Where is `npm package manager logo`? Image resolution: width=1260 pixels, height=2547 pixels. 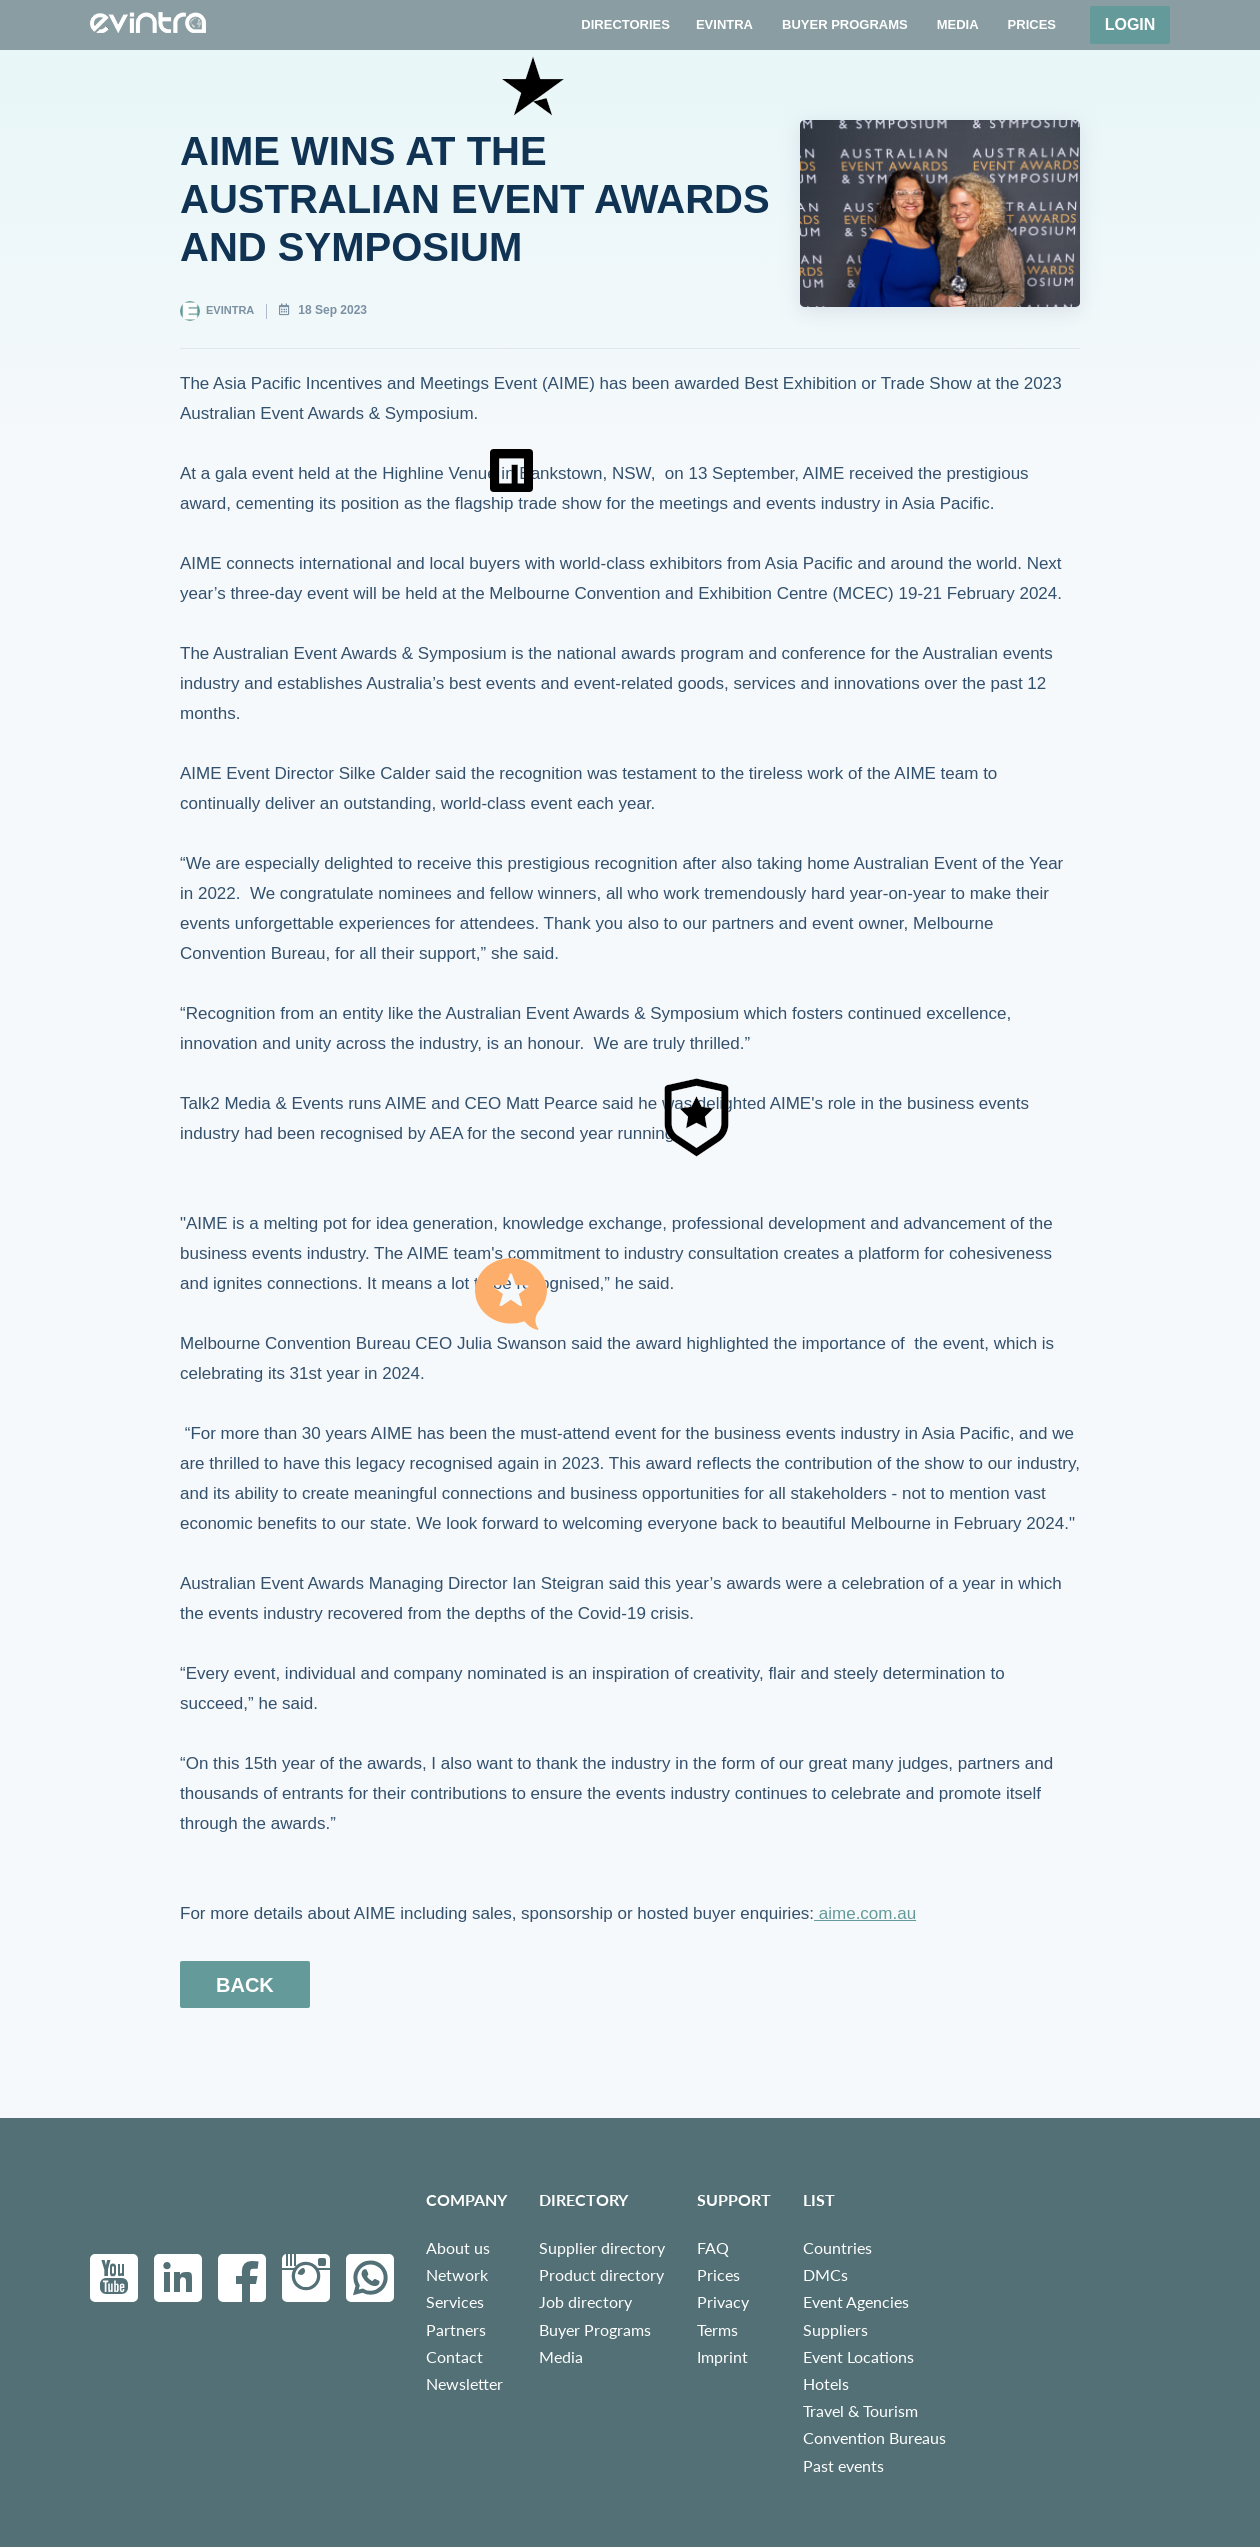 npm package manager logo is located at coordinates (511, 470).